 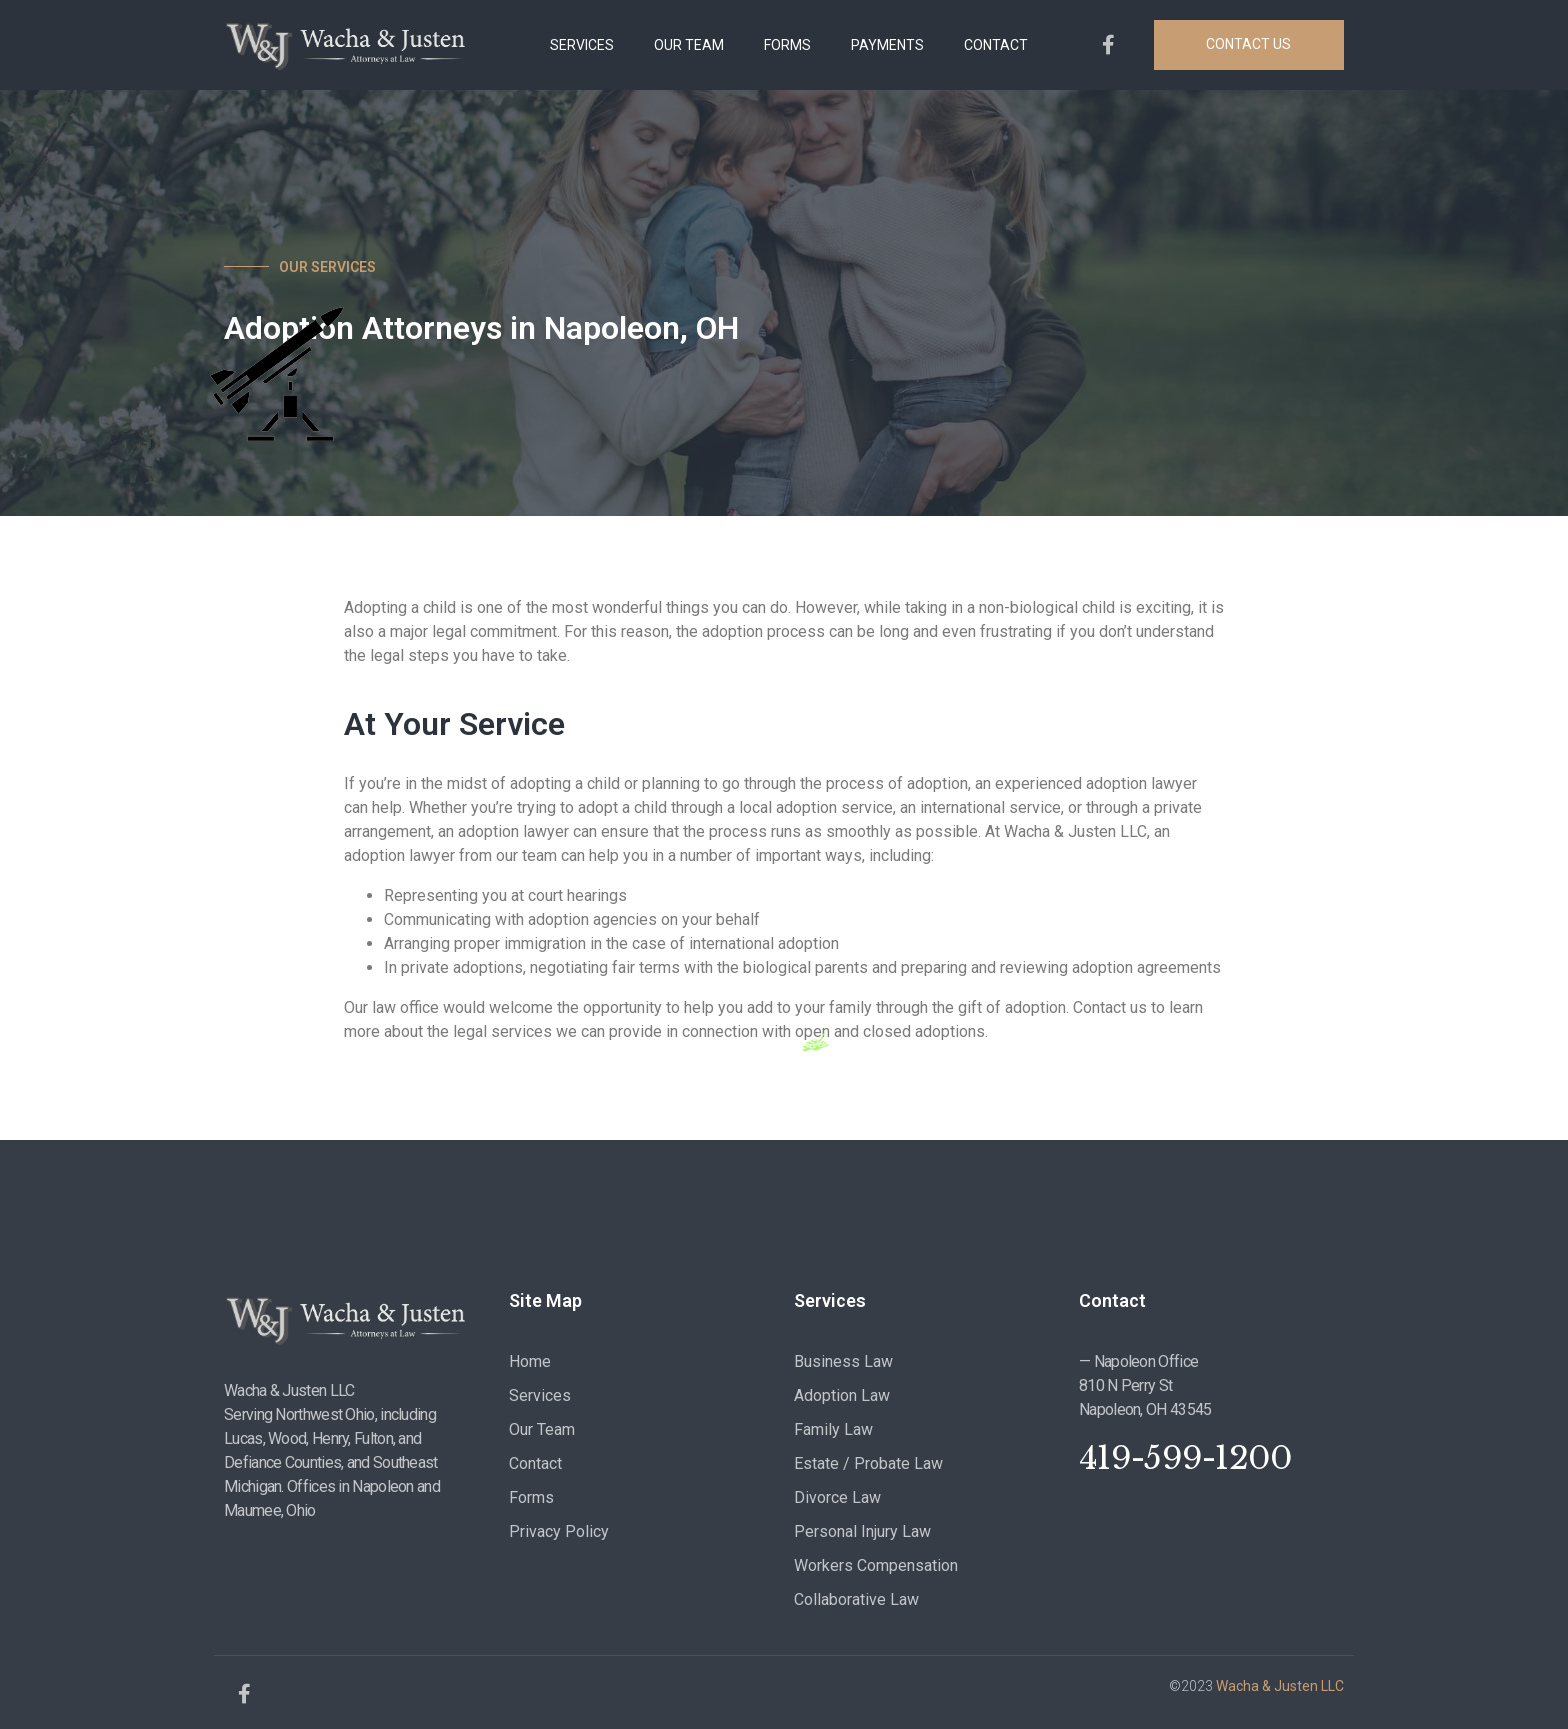 I want to click on launch missile attack in game, so click(x=277, y=374).